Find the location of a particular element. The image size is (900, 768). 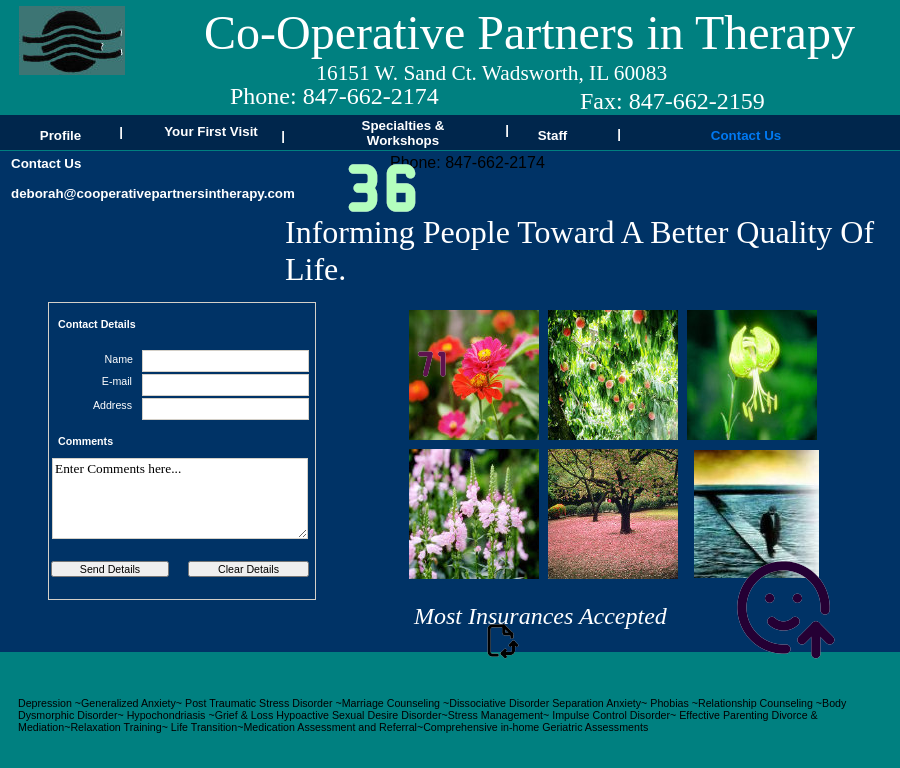

indicates item number 36 in a list or sequence is located at coordinates (382, 188).